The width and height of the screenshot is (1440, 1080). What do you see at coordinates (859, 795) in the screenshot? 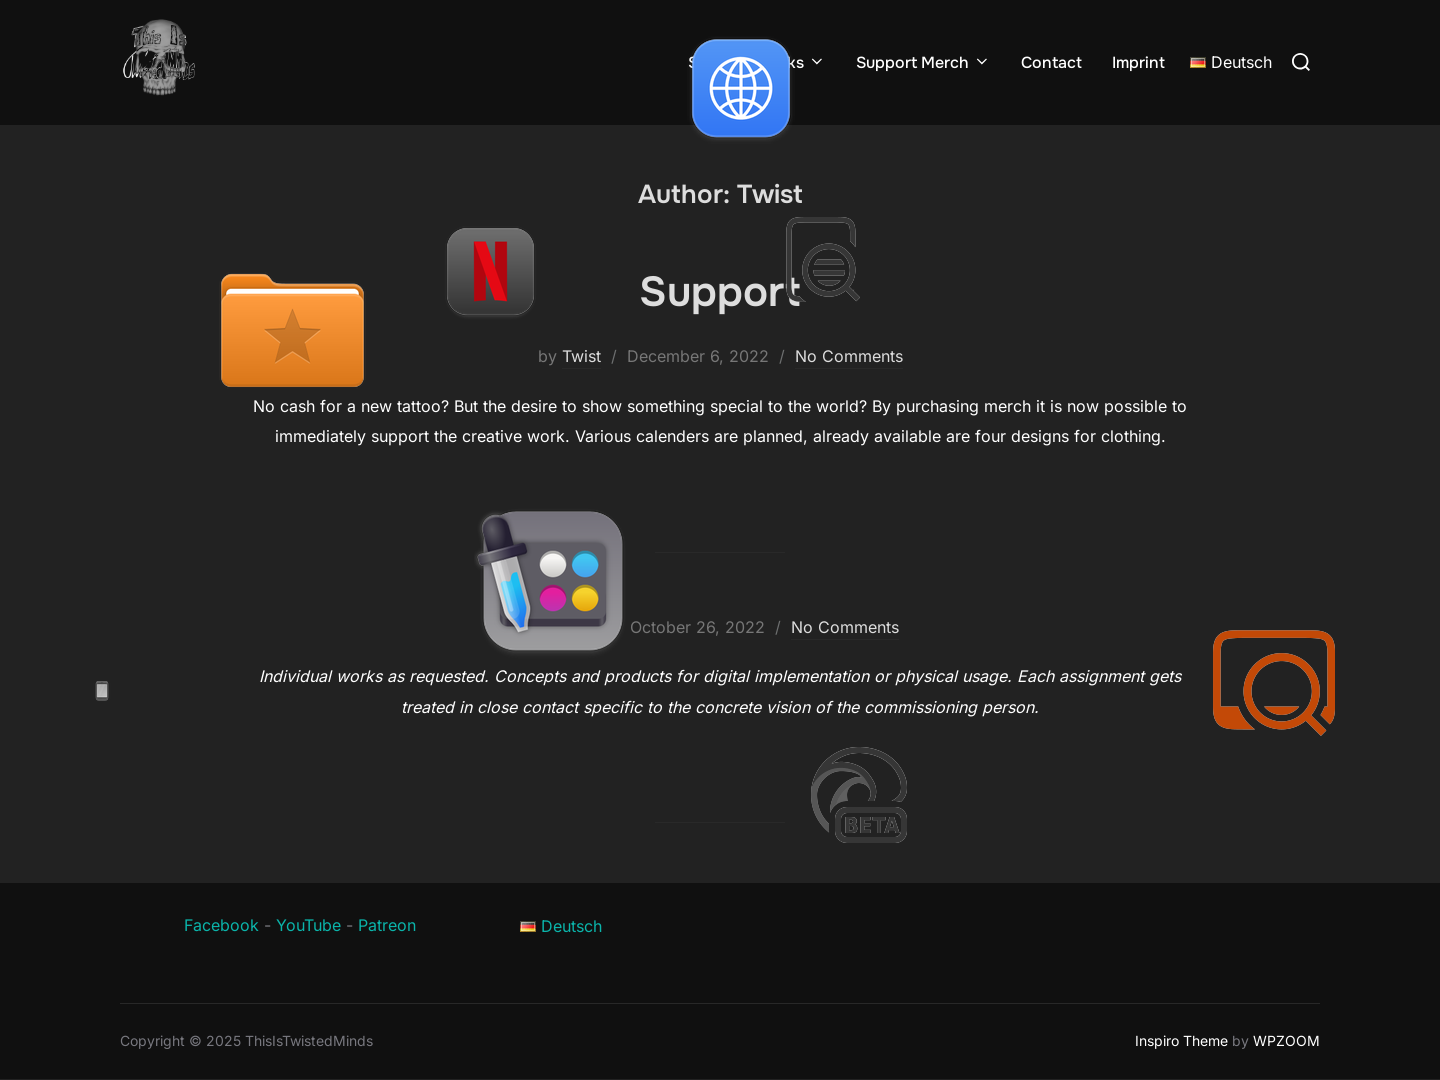
I see `open microsoft edge beta browser` at bounding box center [859, 795].